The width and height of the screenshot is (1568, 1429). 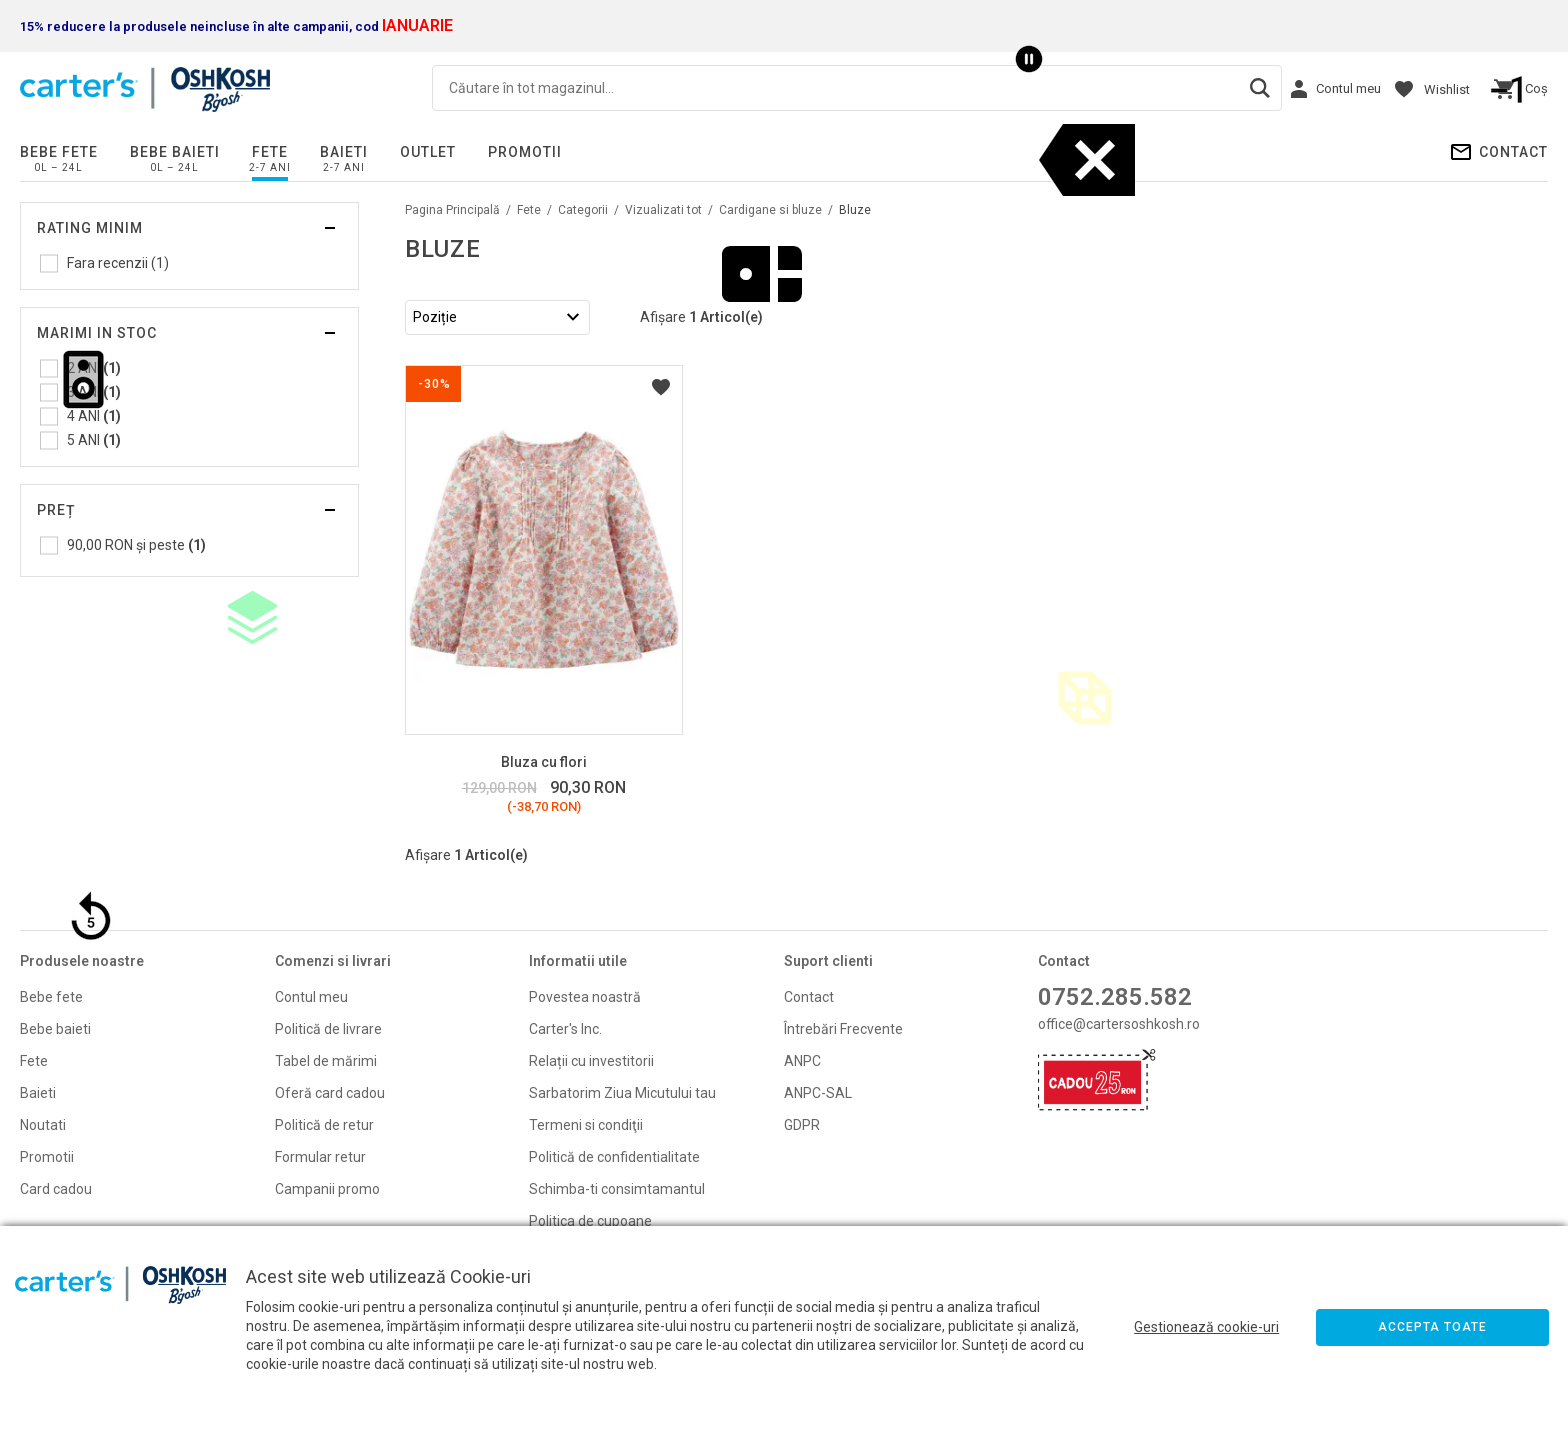 What do you see at coordinates (83, 379) in the screenshot?
I see `adjust speaker or audio output settings` at bounding box center [83, 379].